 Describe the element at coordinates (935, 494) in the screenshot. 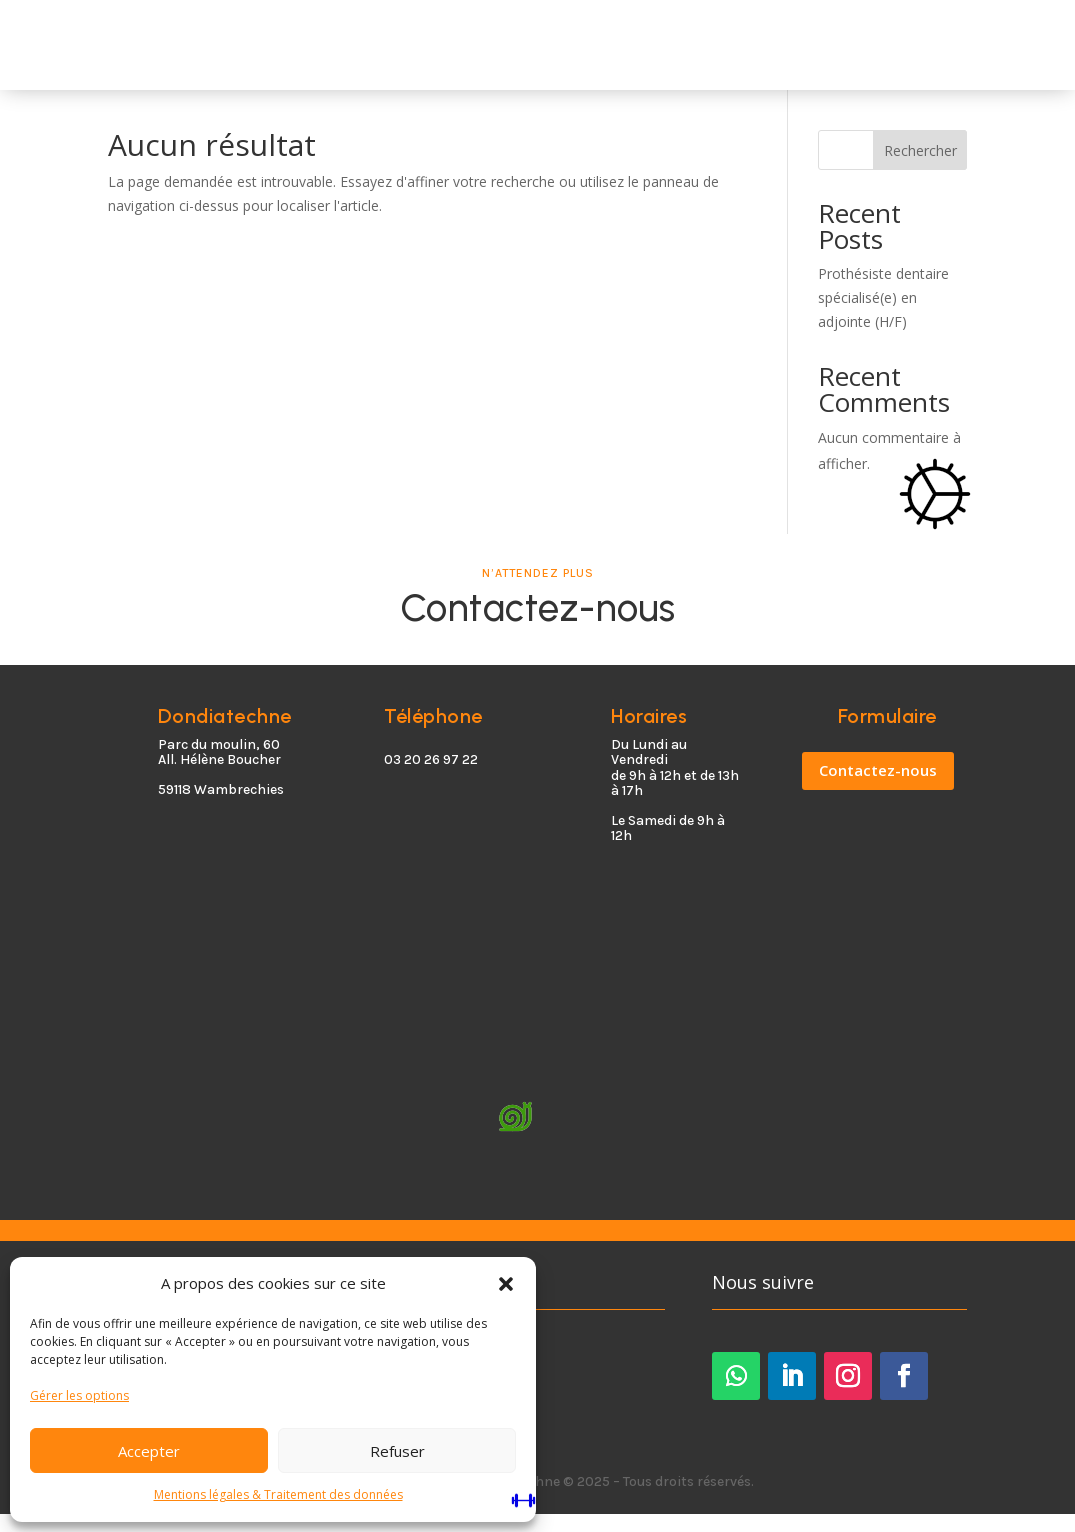

I see `access settings or preferences` at that location.